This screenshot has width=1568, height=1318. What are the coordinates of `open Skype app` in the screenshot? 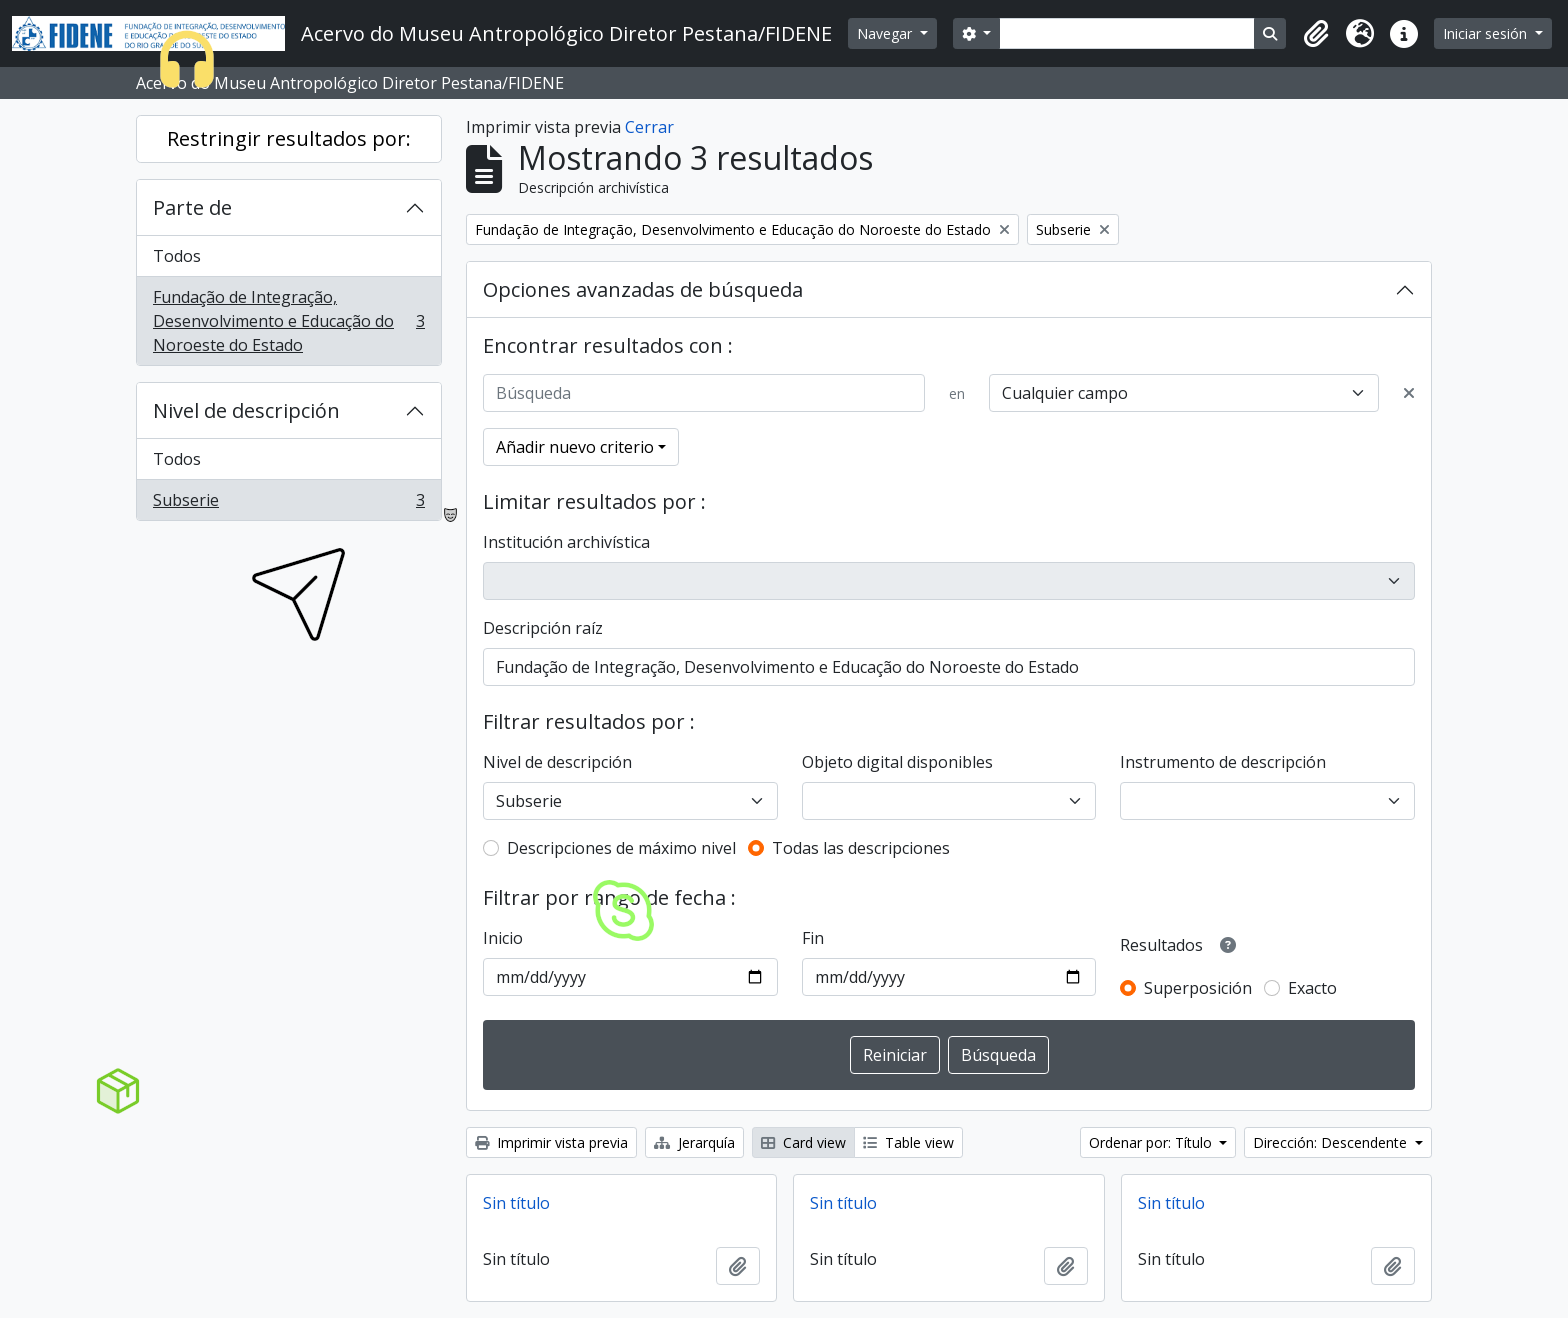 It's located at (623, 910).